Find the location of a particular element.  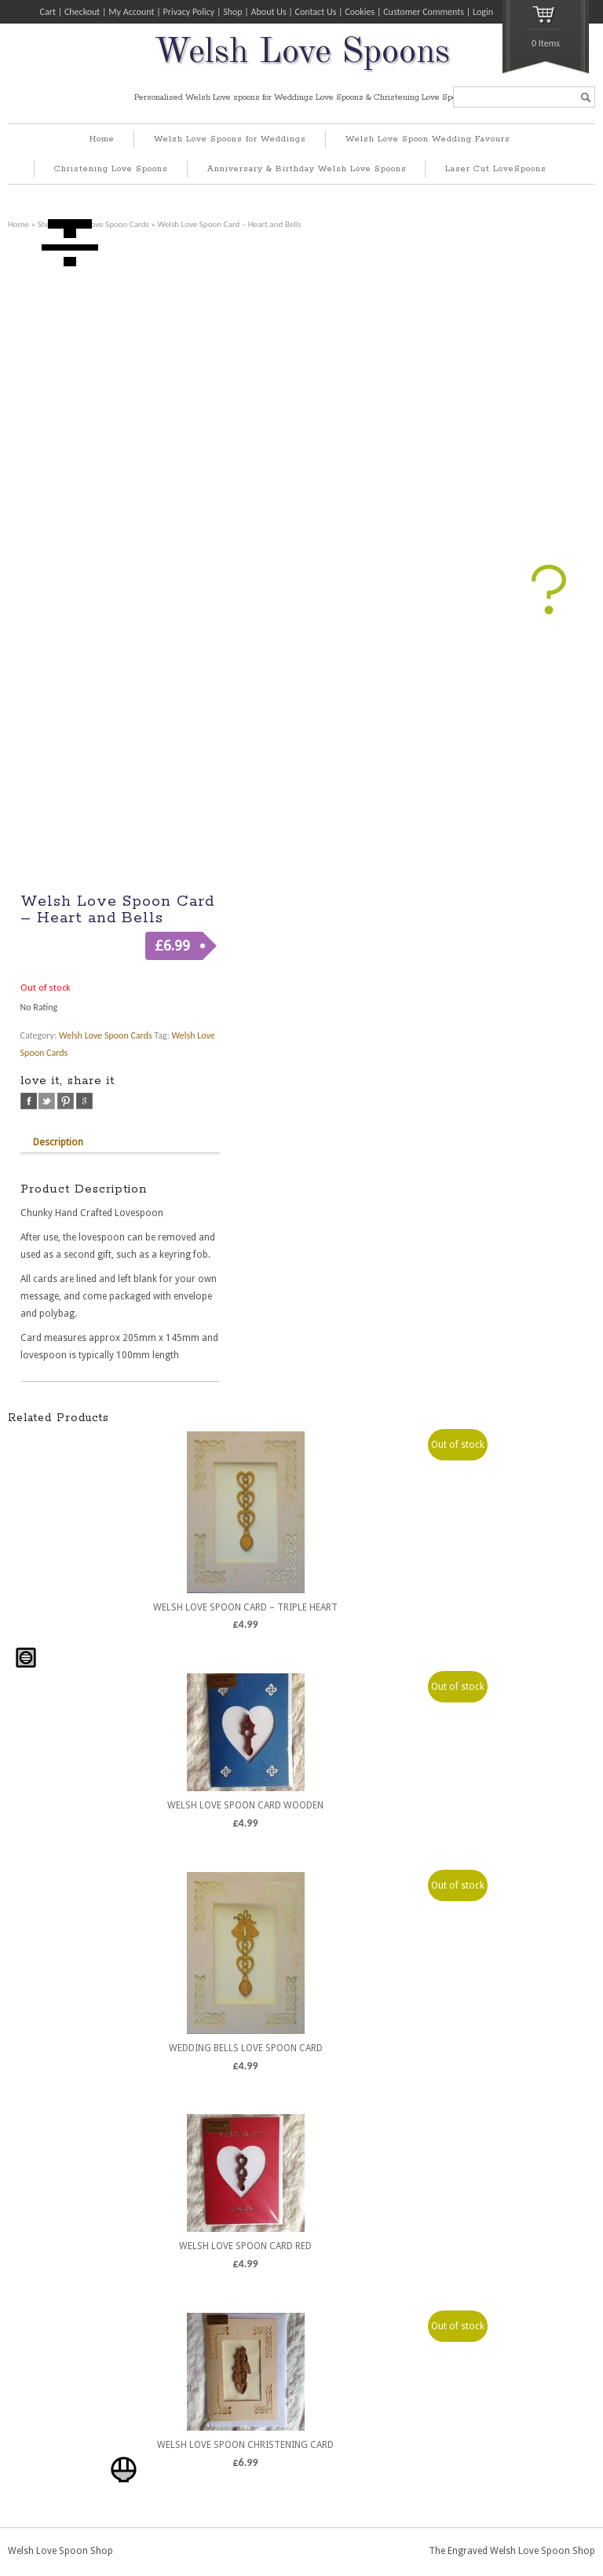

apply strikethrough formatting to selected text is located at coordinates (70, 244).